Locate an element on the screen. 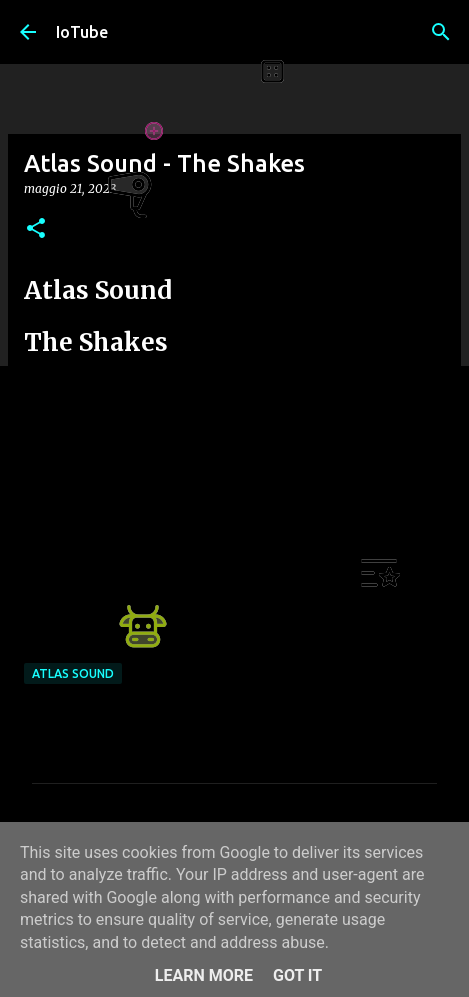 The width and height of the screenshot is (469, 997). view your favorites list is located at coordinates (379, 573).